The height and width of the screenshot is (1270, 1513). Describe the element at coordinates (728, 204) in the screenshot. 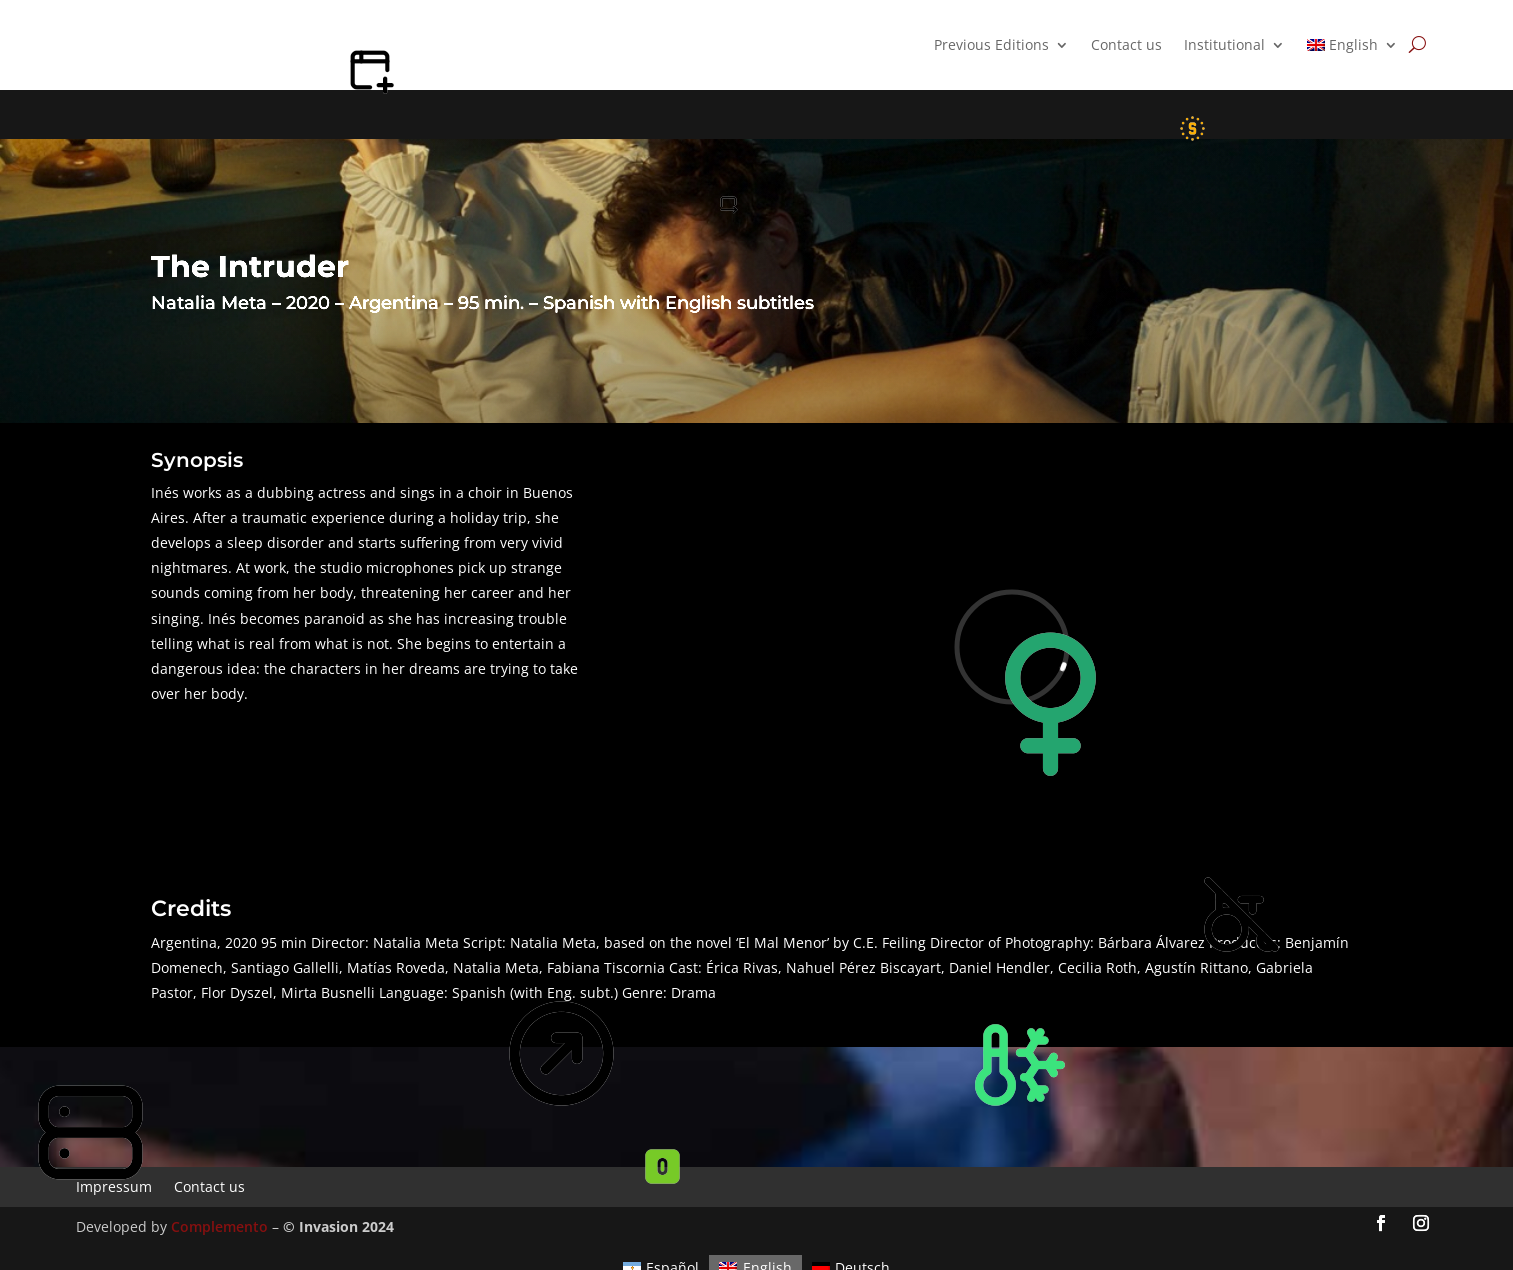

I see `auto-fit content to the right edge` at that location.